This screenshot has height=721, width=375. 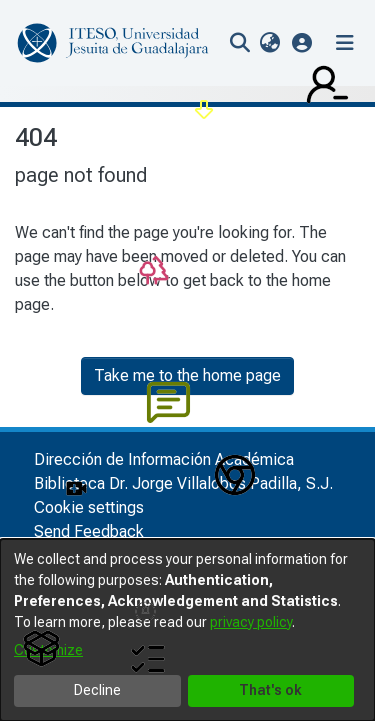 What do you see at coordinates (327, 84) in the screenshot?
I see `remove a user or contact` at bounding box center [327, 84].